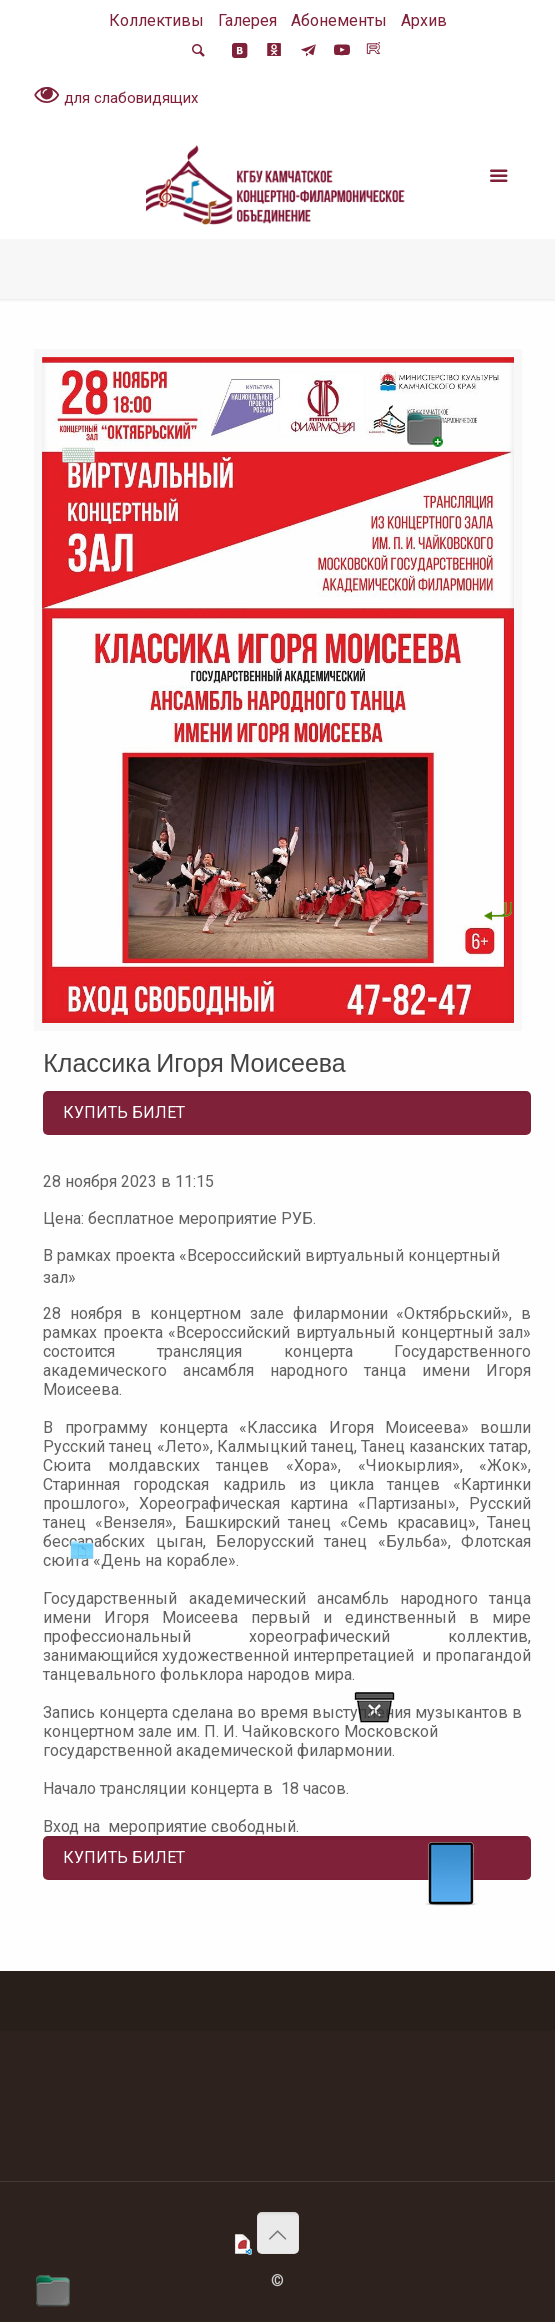 This screenshot has width=555, height=2322. I want to click on reply to all recipients of an email, so click(497, 909).